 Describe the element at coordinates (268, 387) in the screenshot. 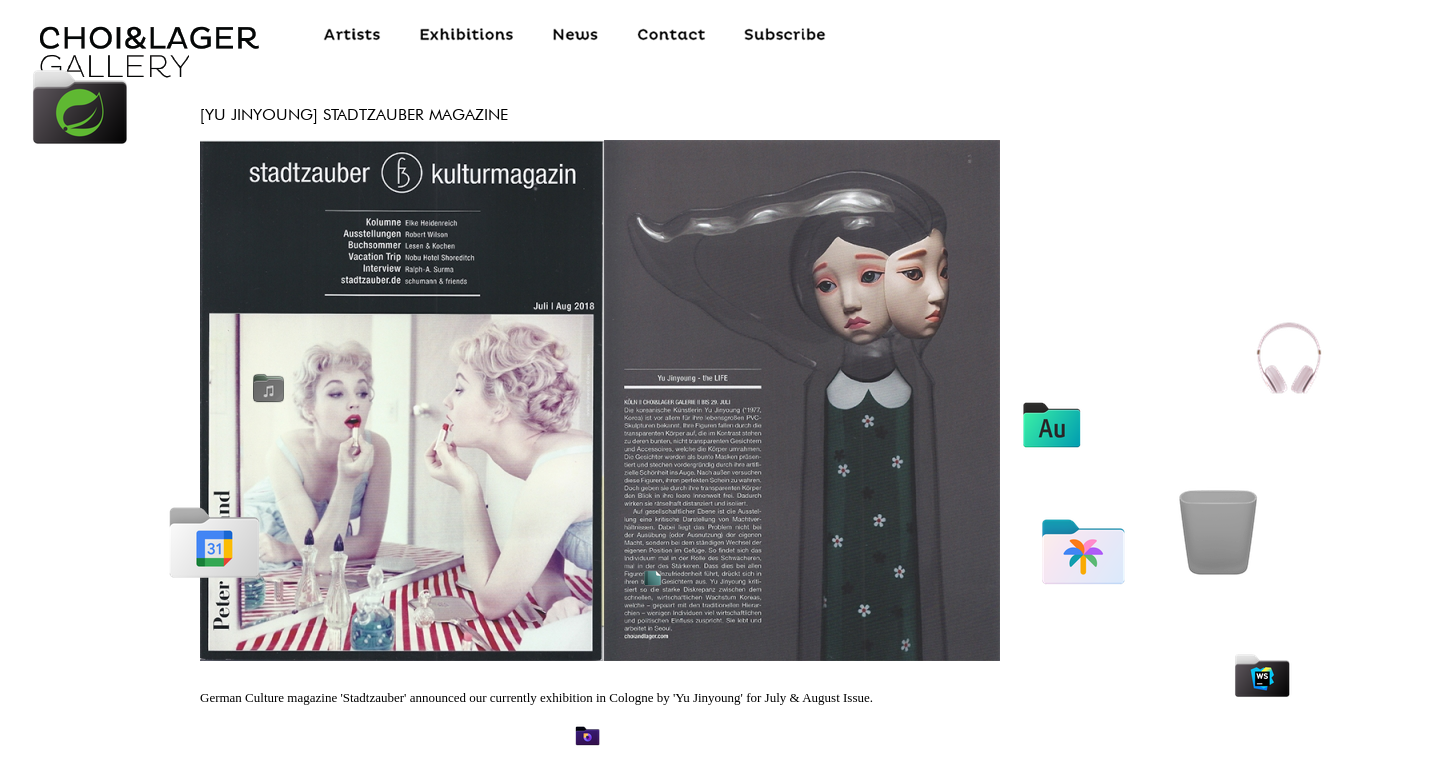

I see `open your music folder` at that location.